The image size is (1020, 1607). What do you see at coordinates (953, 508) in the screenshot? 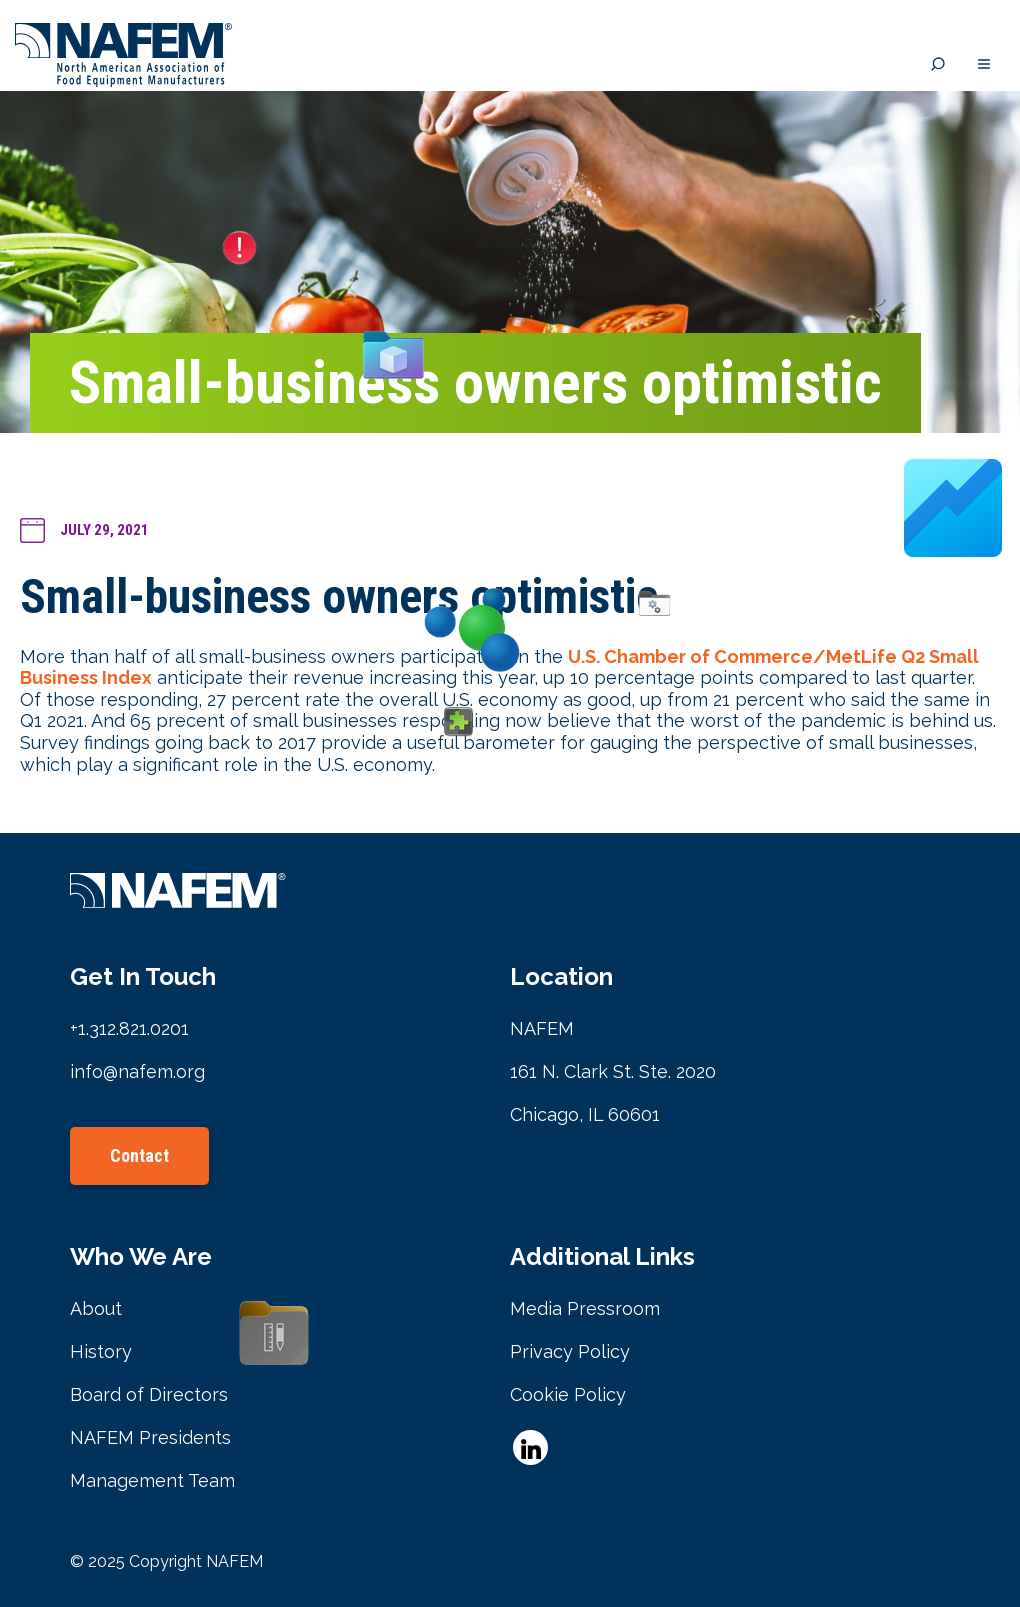
I see `open the workbooks app for data analysis` at bounding box center [953, 508].